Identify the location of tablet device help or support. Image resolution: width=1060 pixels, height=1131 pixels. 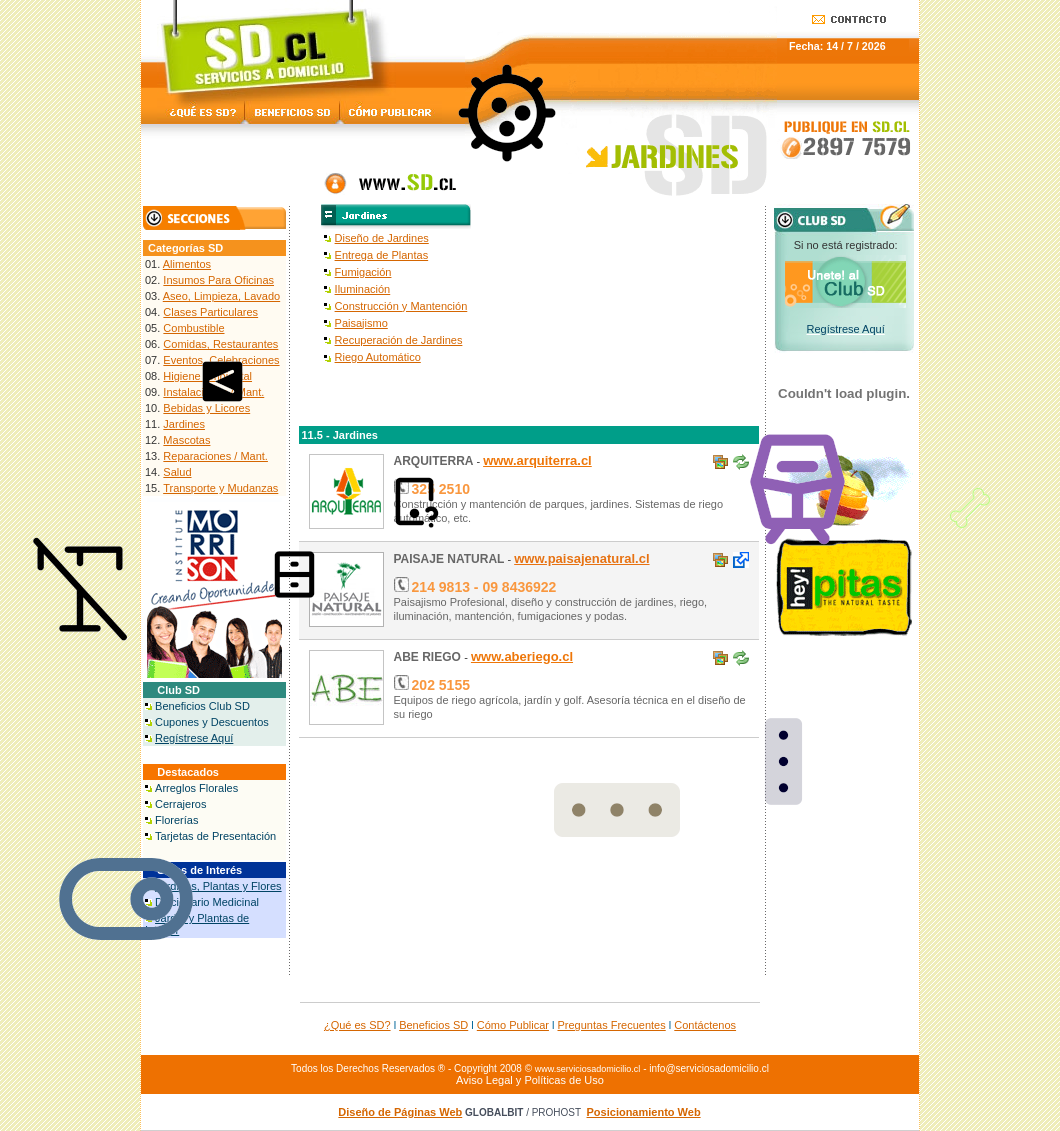
(414, 501).